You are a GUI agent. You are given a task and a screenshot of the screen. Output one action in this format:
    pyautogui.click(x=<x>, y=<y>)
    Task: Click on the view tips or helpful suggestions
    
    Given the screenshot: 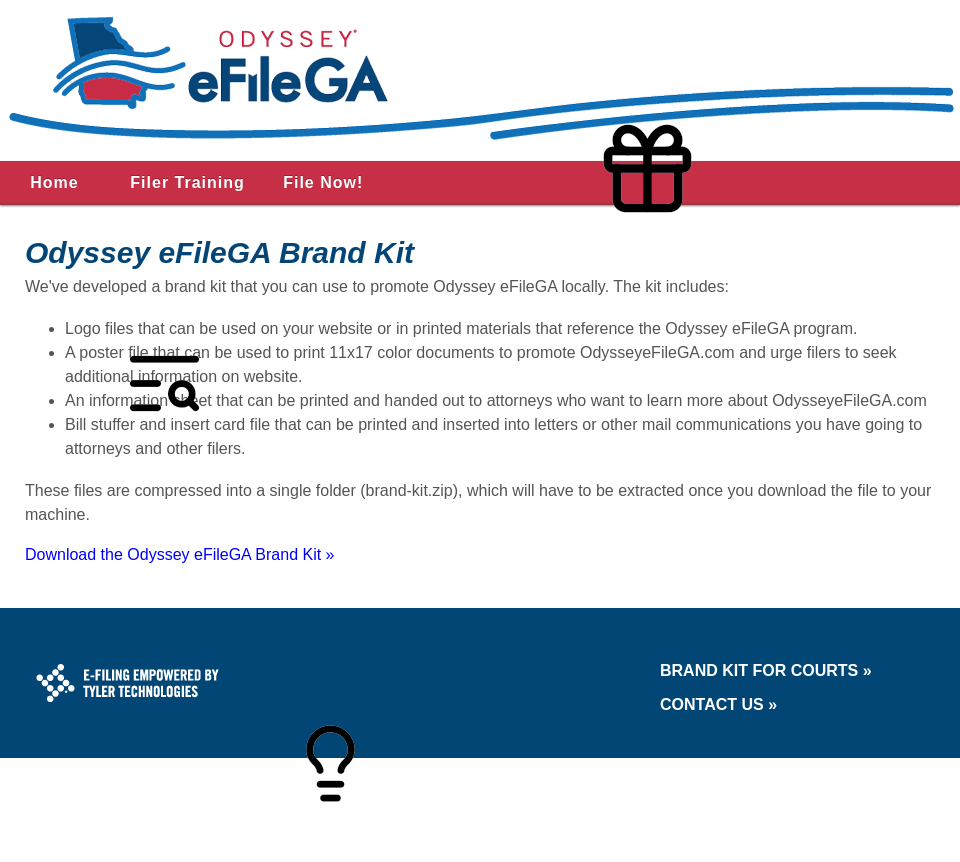 What is the action you would take?
    pyautogui.click(x=330, y=763)
    